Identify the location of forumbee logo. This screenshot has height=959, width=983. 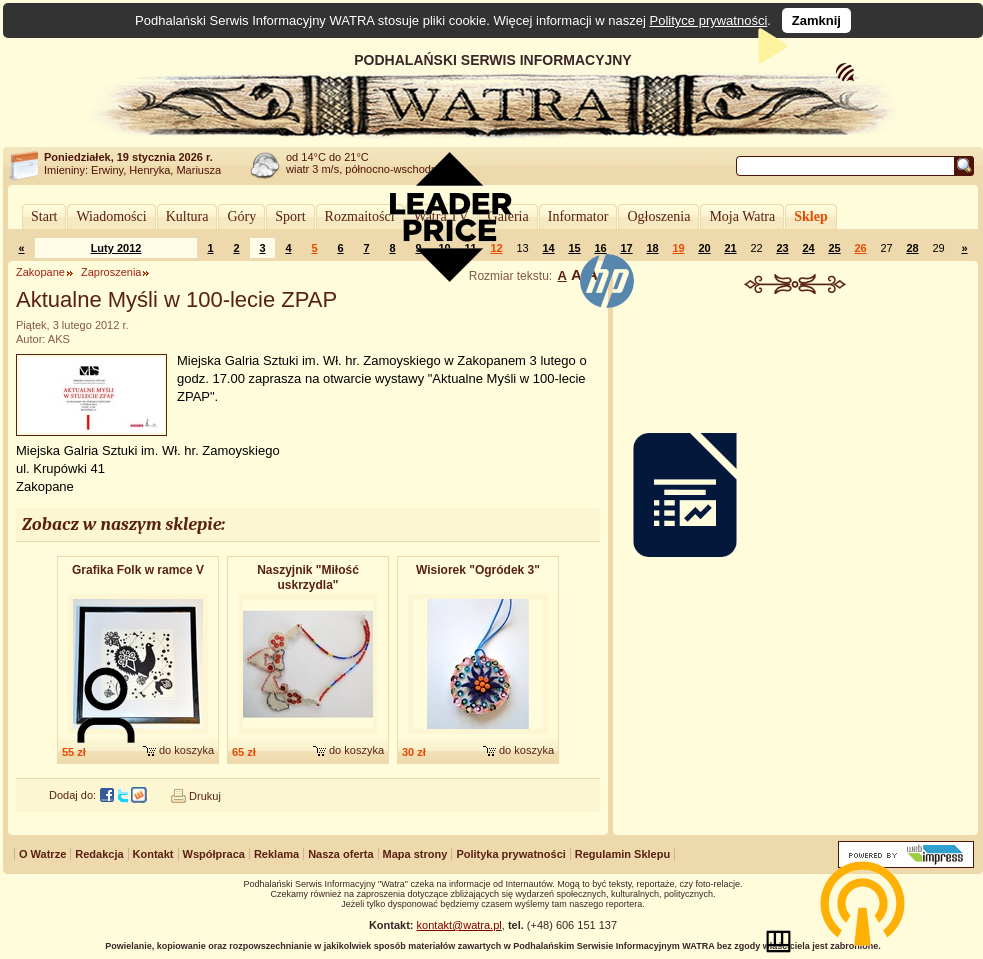
(845, 72).